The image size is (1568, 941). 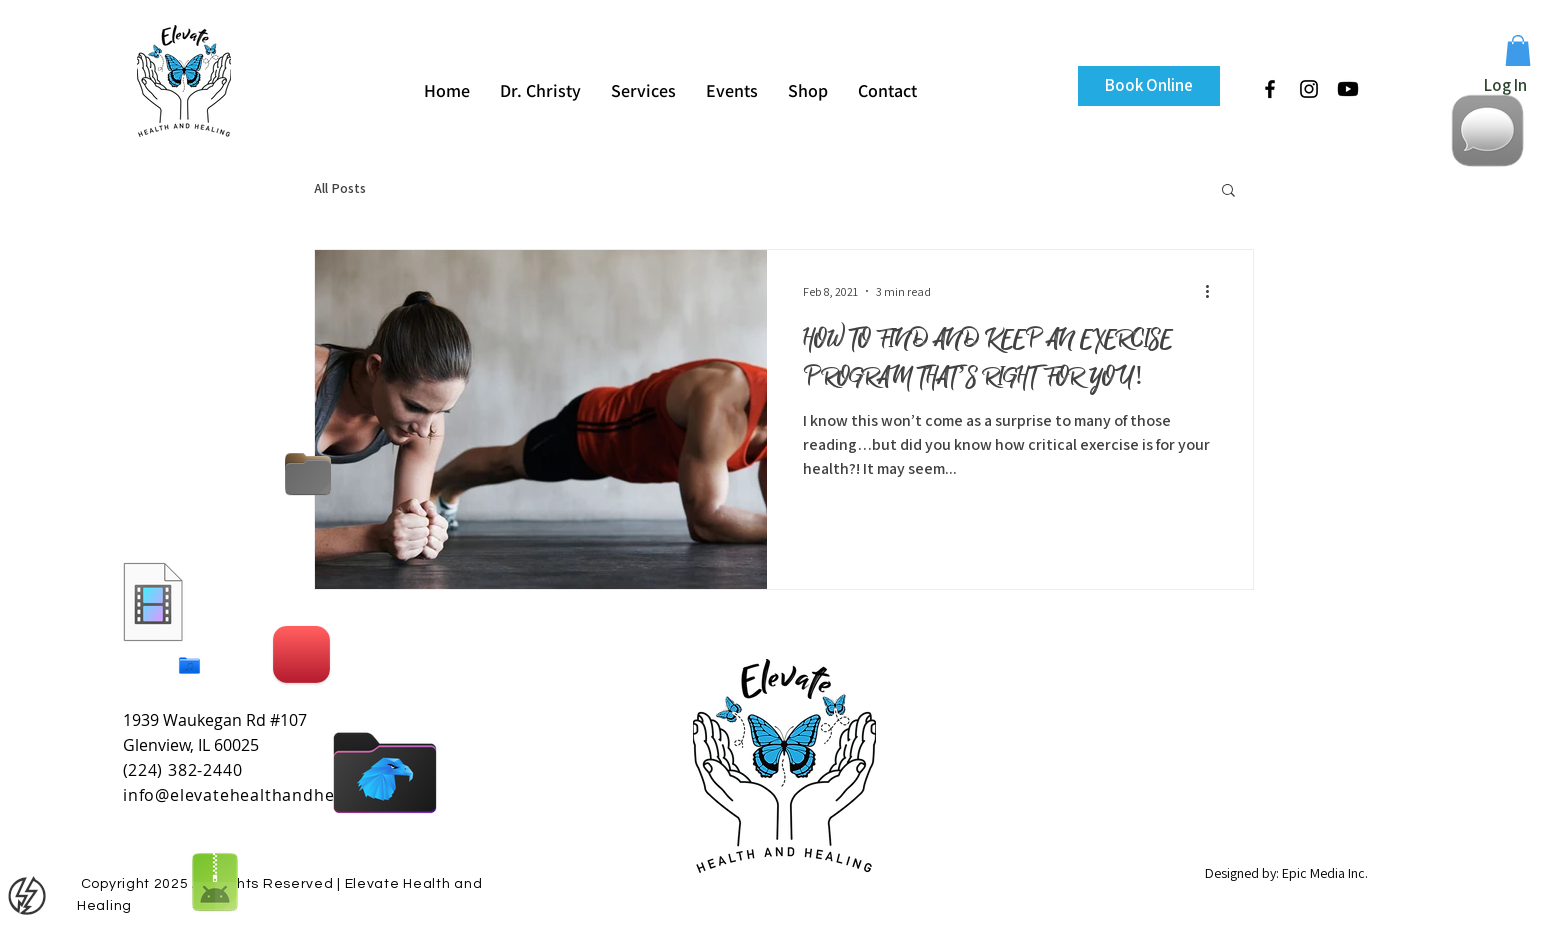 I want to click on open the messages app, so click(x=1487, y=130).